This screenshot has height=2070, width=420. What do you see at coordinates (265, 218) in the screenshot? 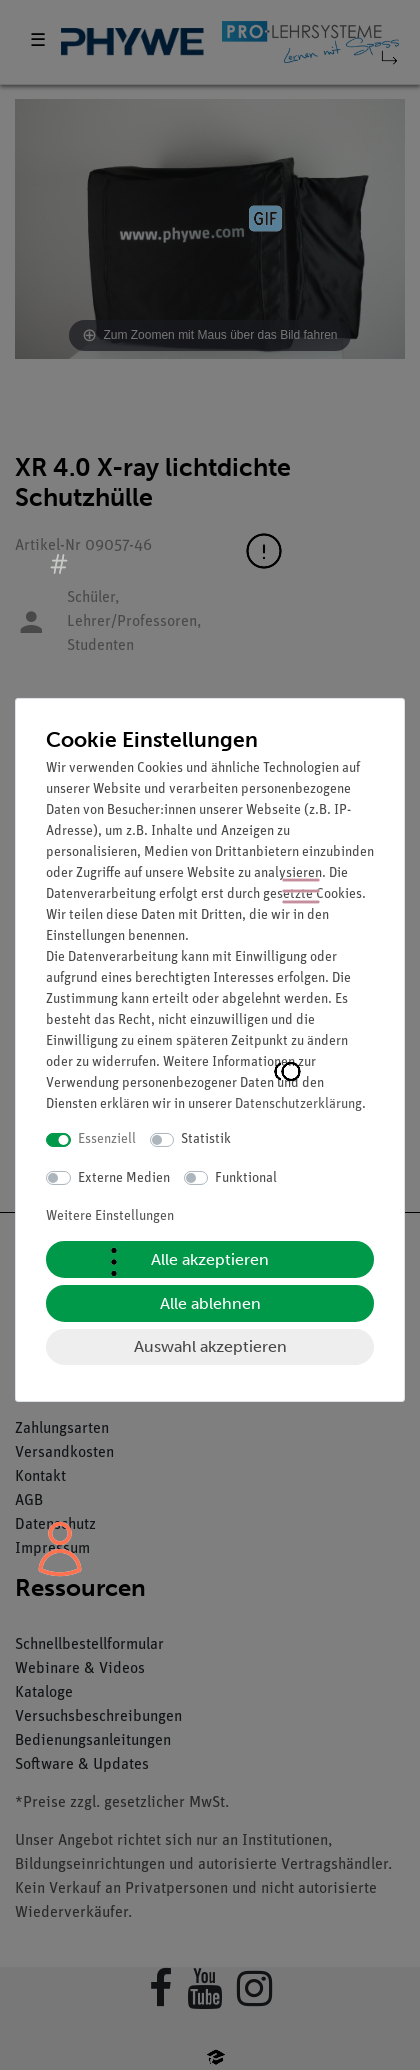
I see `insert a GIF into your message` at bounding box center [265, 218].